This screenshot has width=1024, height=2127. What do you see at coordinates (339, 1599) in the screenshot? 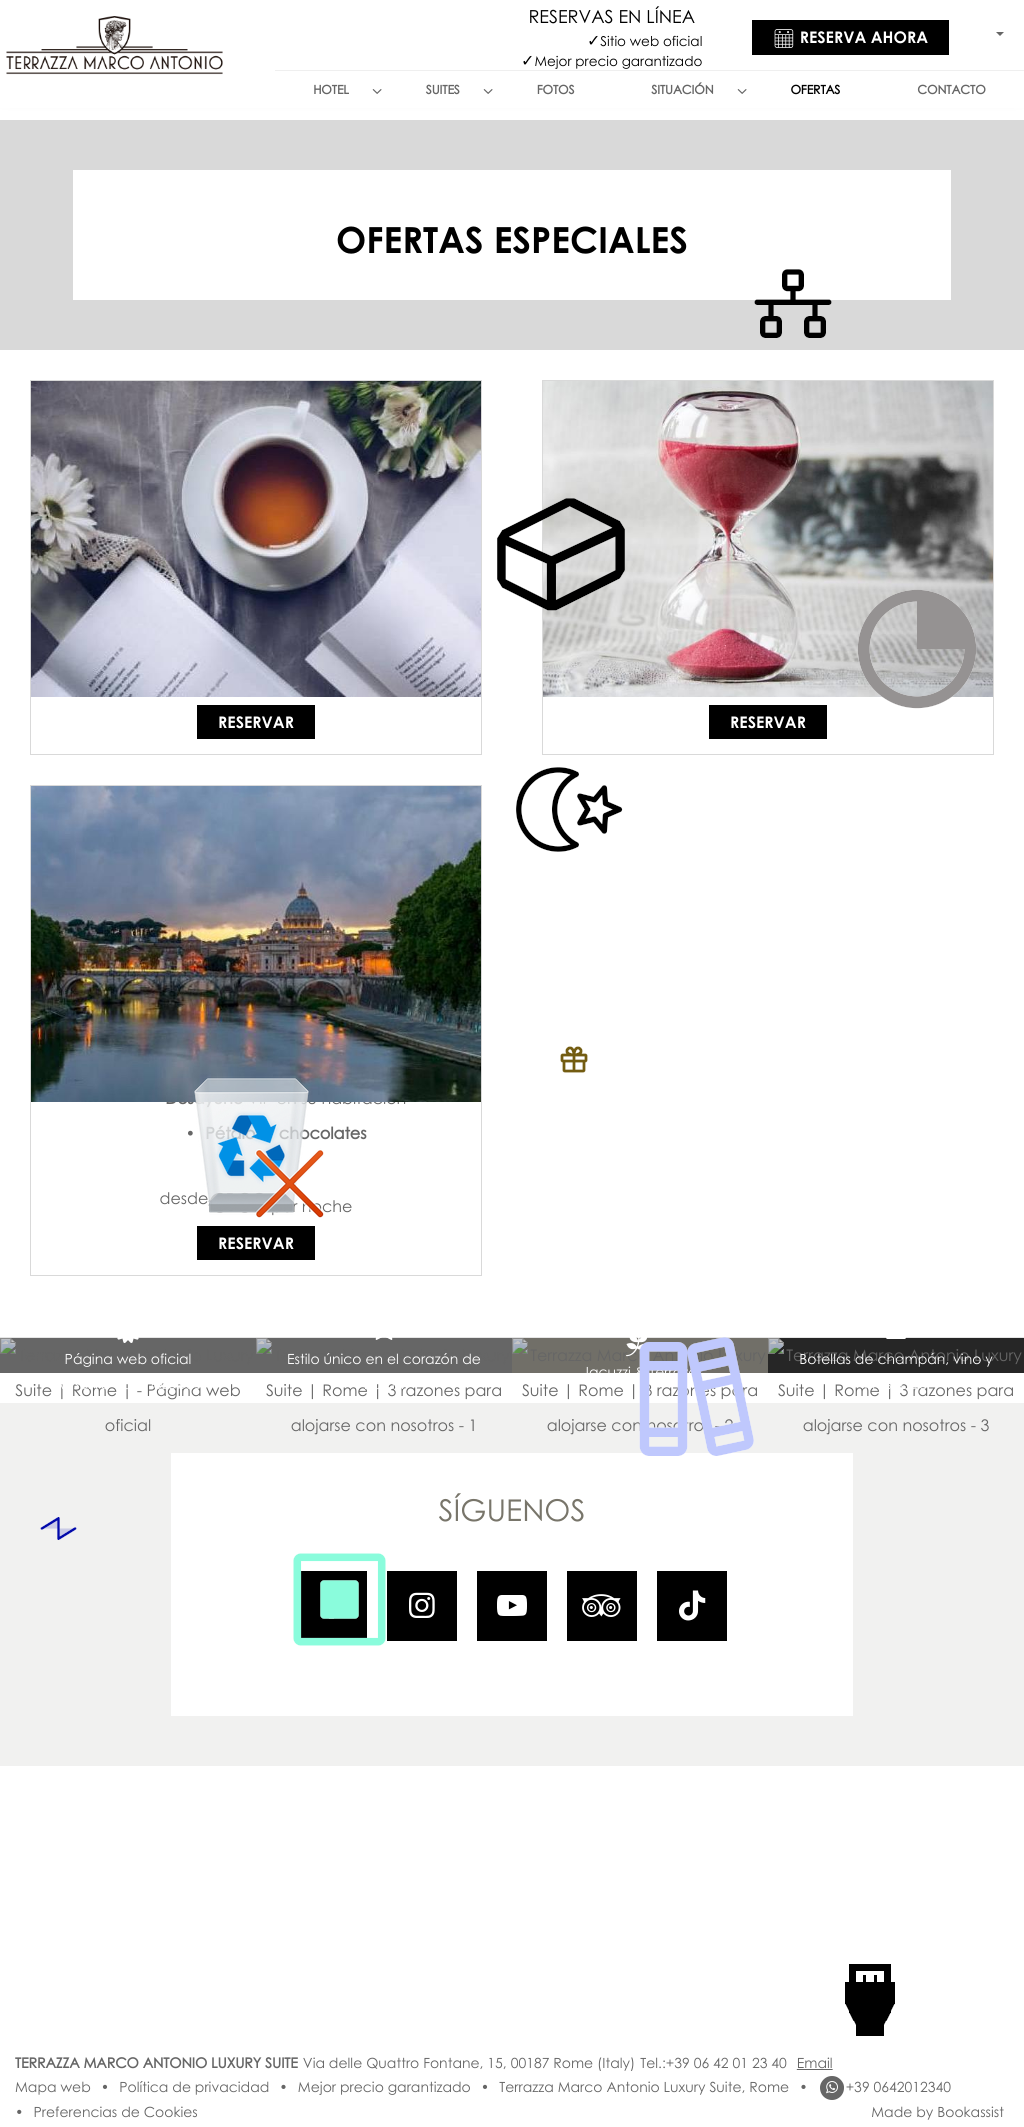
I see `stop or halt media playback` at bounding box center [339, 1599].